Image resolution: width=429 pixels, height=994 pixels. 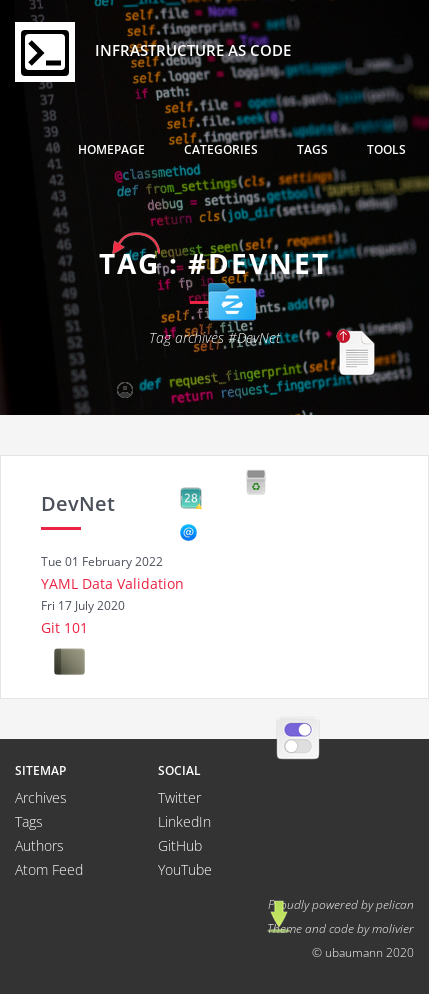 I want to click on access the desktop folder, so click(x=69, y=660).